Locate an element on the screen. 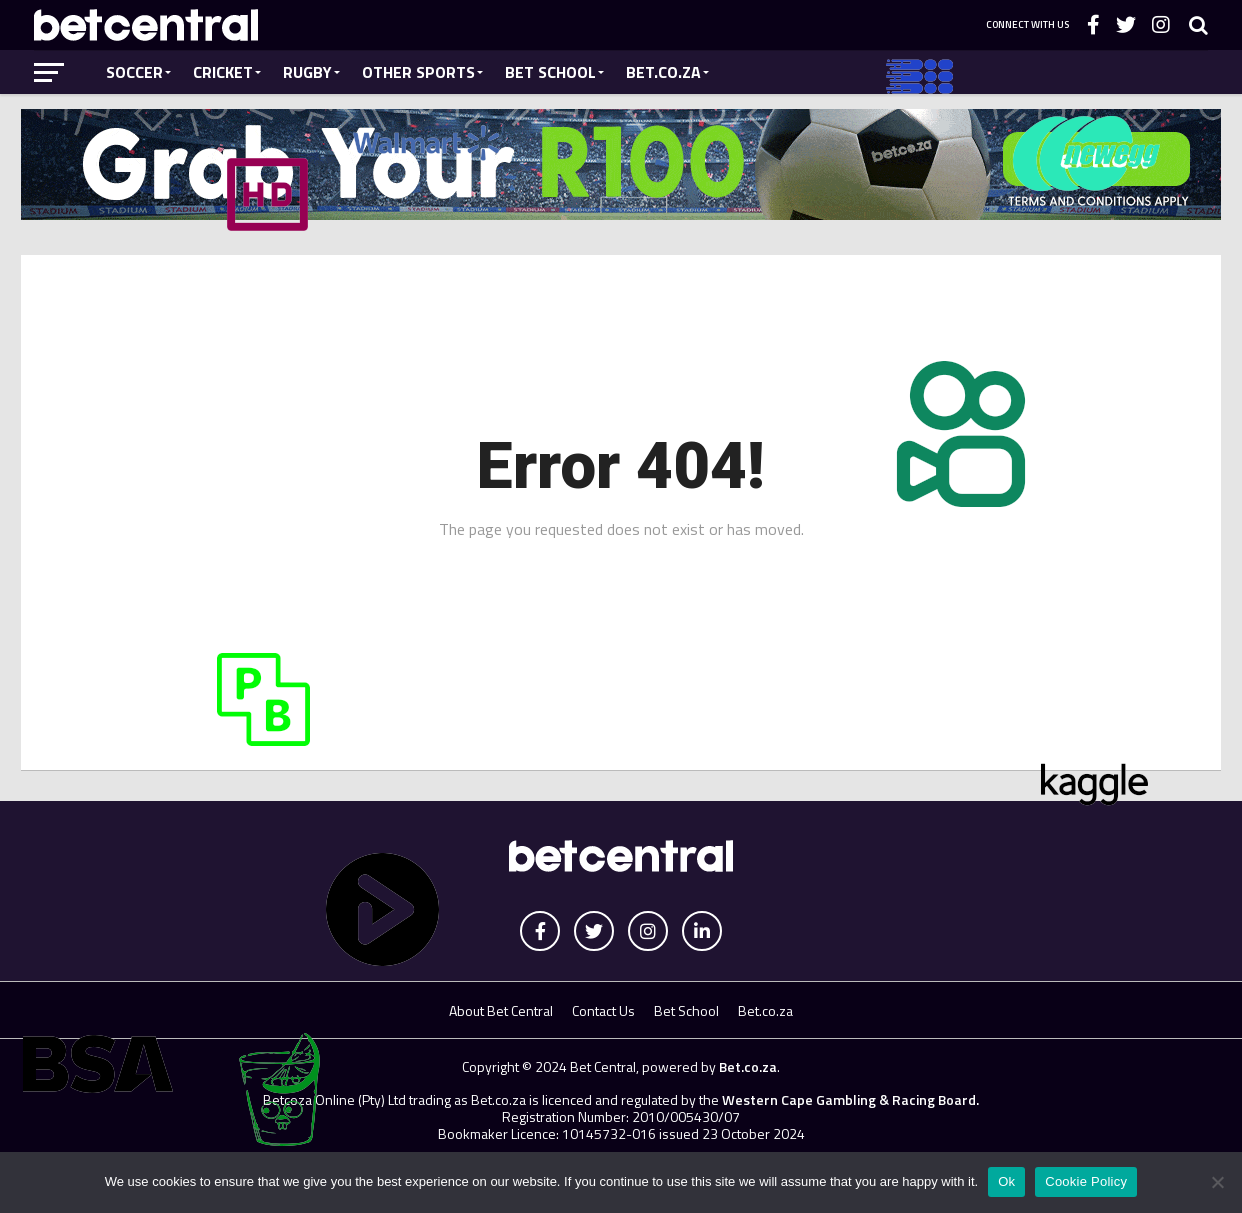 Image resolution: width=1242 pixels, height=1213 pixels. pocketbase logo - open-source backend service is located at coordinates (263, 699).